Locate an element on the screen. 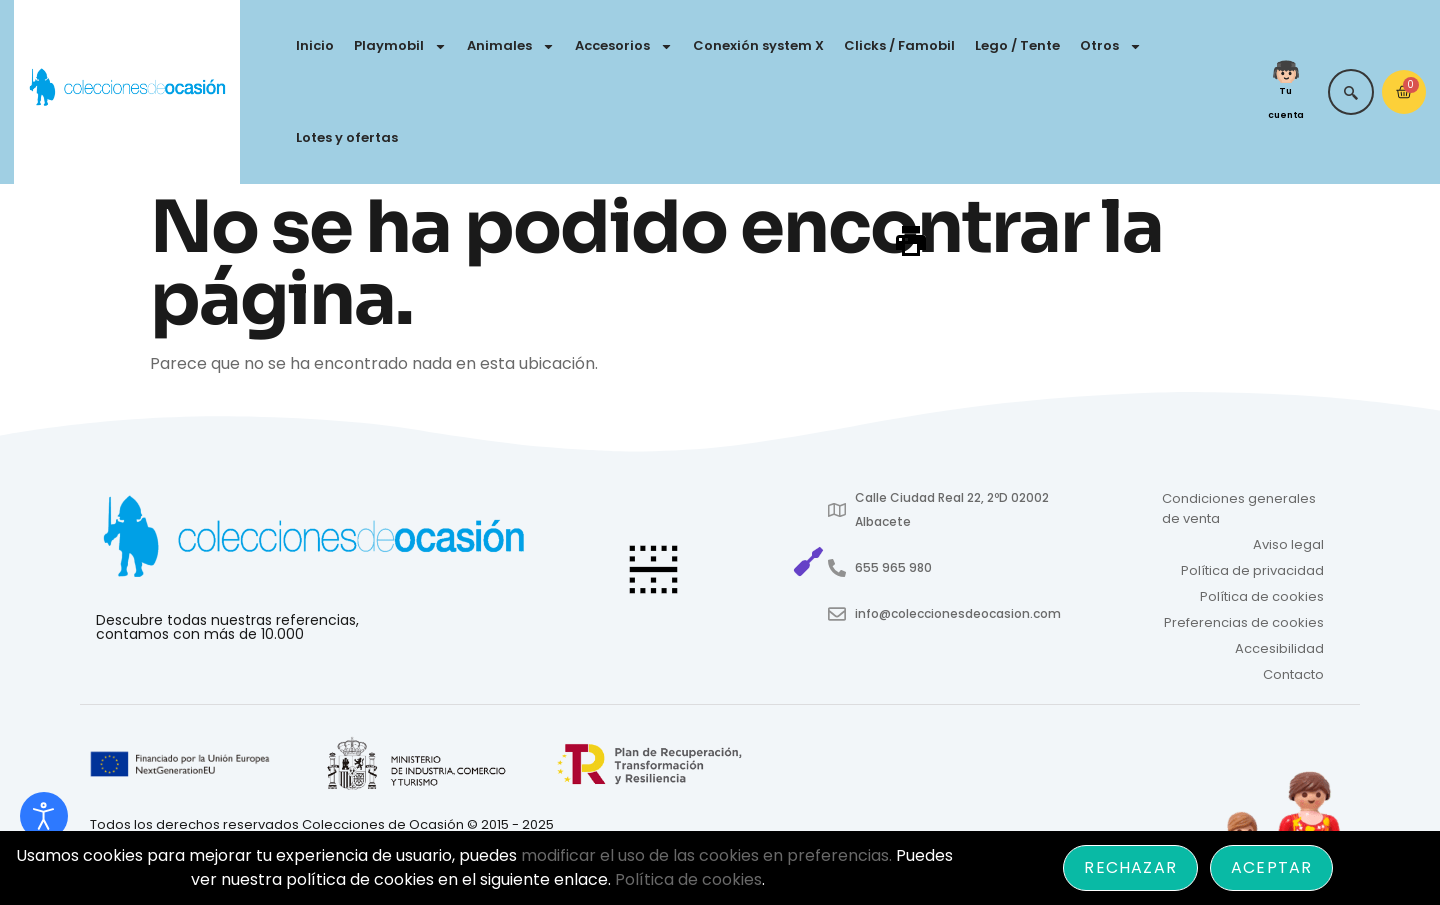 This screenshot has height=905, width=1440. print the current document is located at coordinates (911, 241).